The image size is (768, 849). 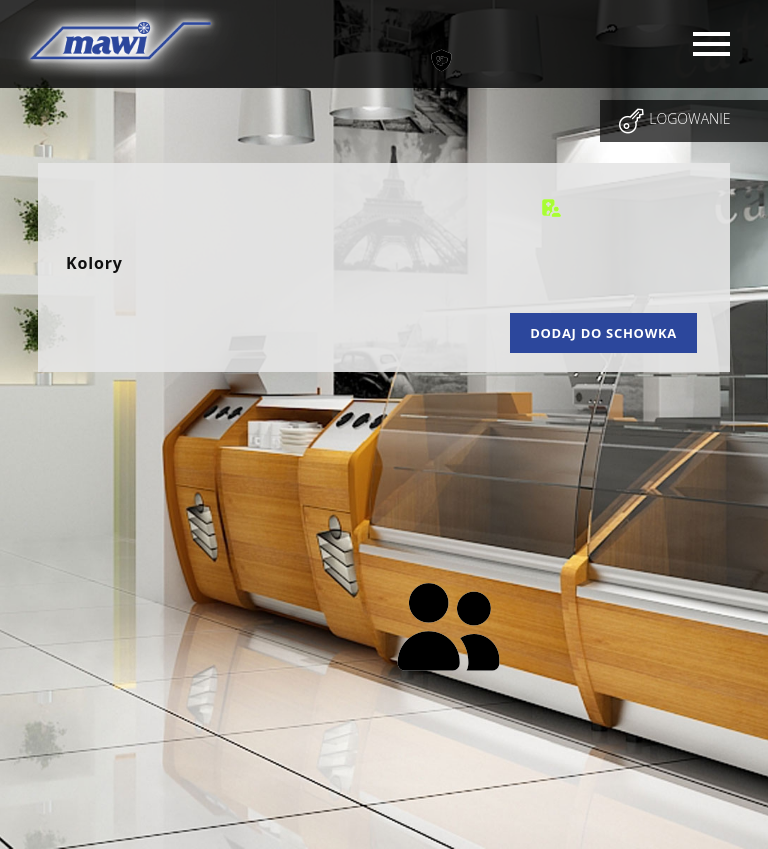 What do you see at coordinates (448, 625) in the screenshot?
I see `view your friends list` at bounding box center [448, 625].